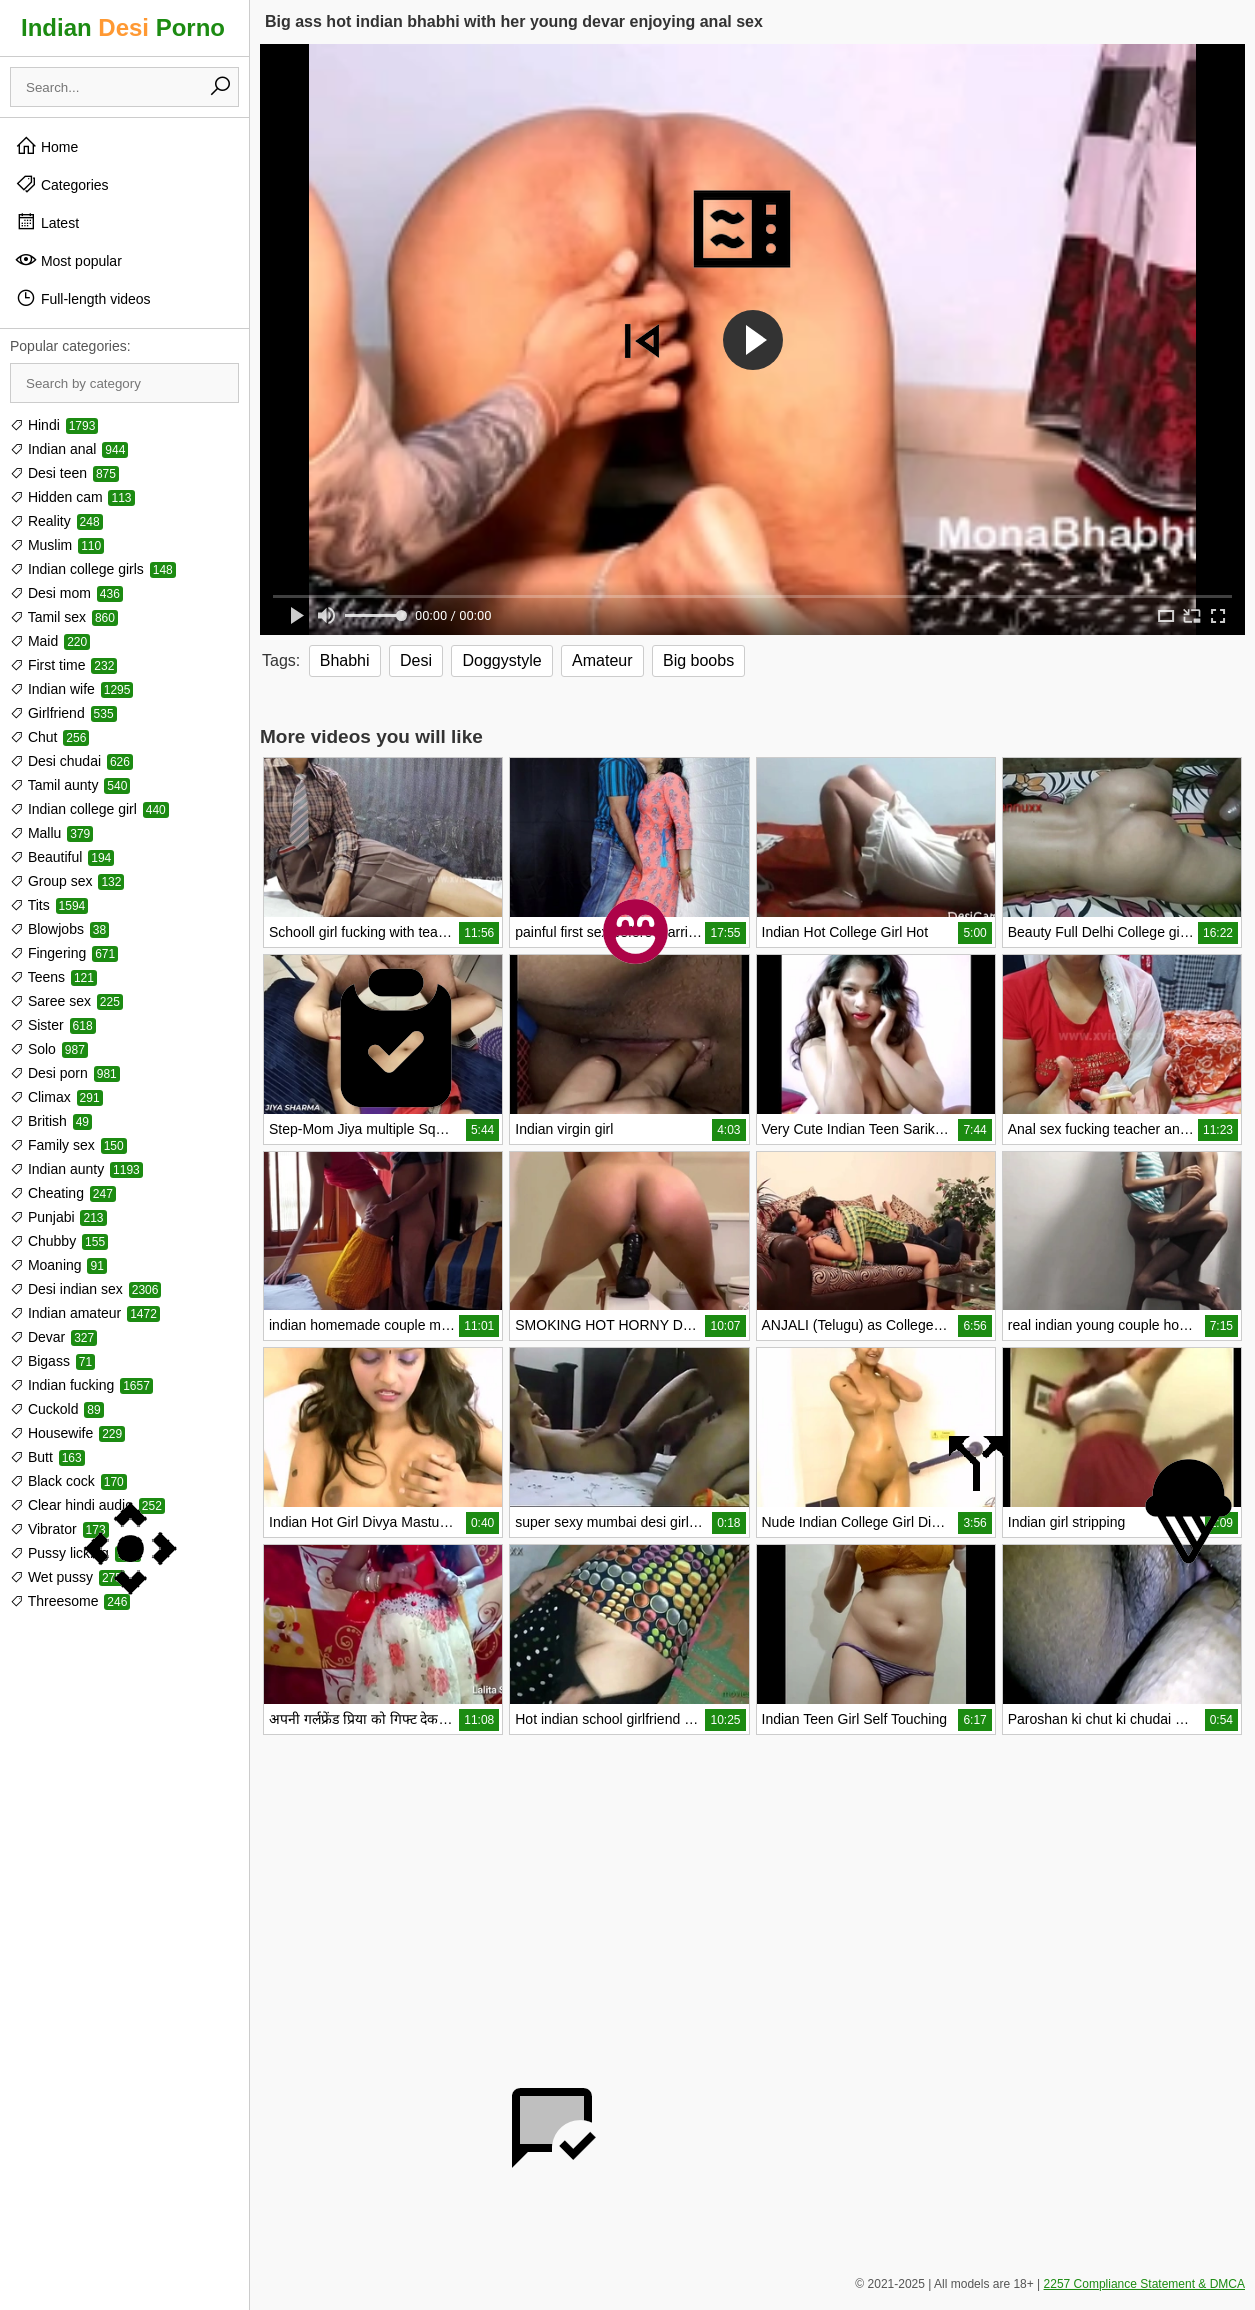  What do you see at coordinates (742, 229) in the screenshot?
I see `access microwave controls or settings` at bounding box center [742, 229].